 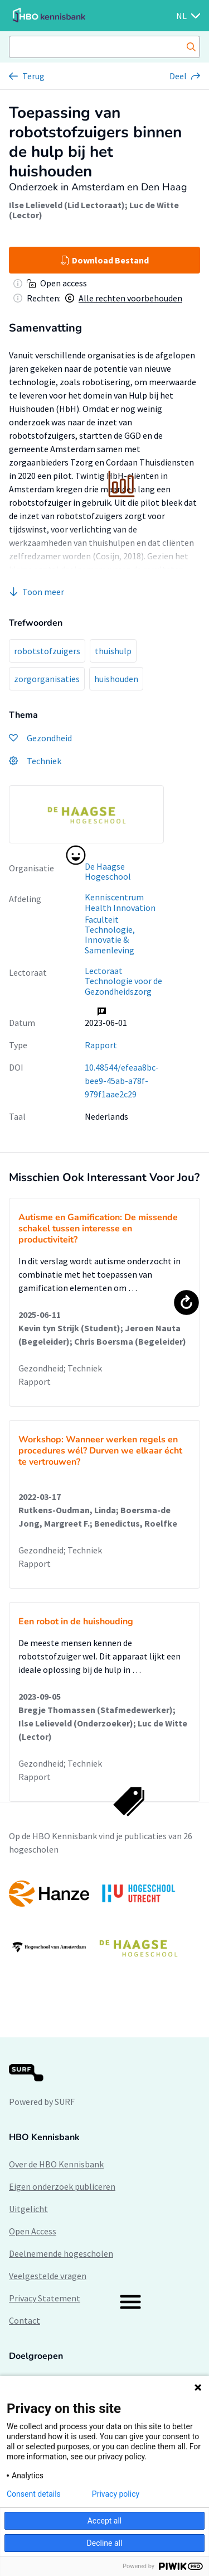 What do you see at coordinates (121, 484) in the screenshot?
I see `view analytics or statistics` at bounding box center [121, 484].